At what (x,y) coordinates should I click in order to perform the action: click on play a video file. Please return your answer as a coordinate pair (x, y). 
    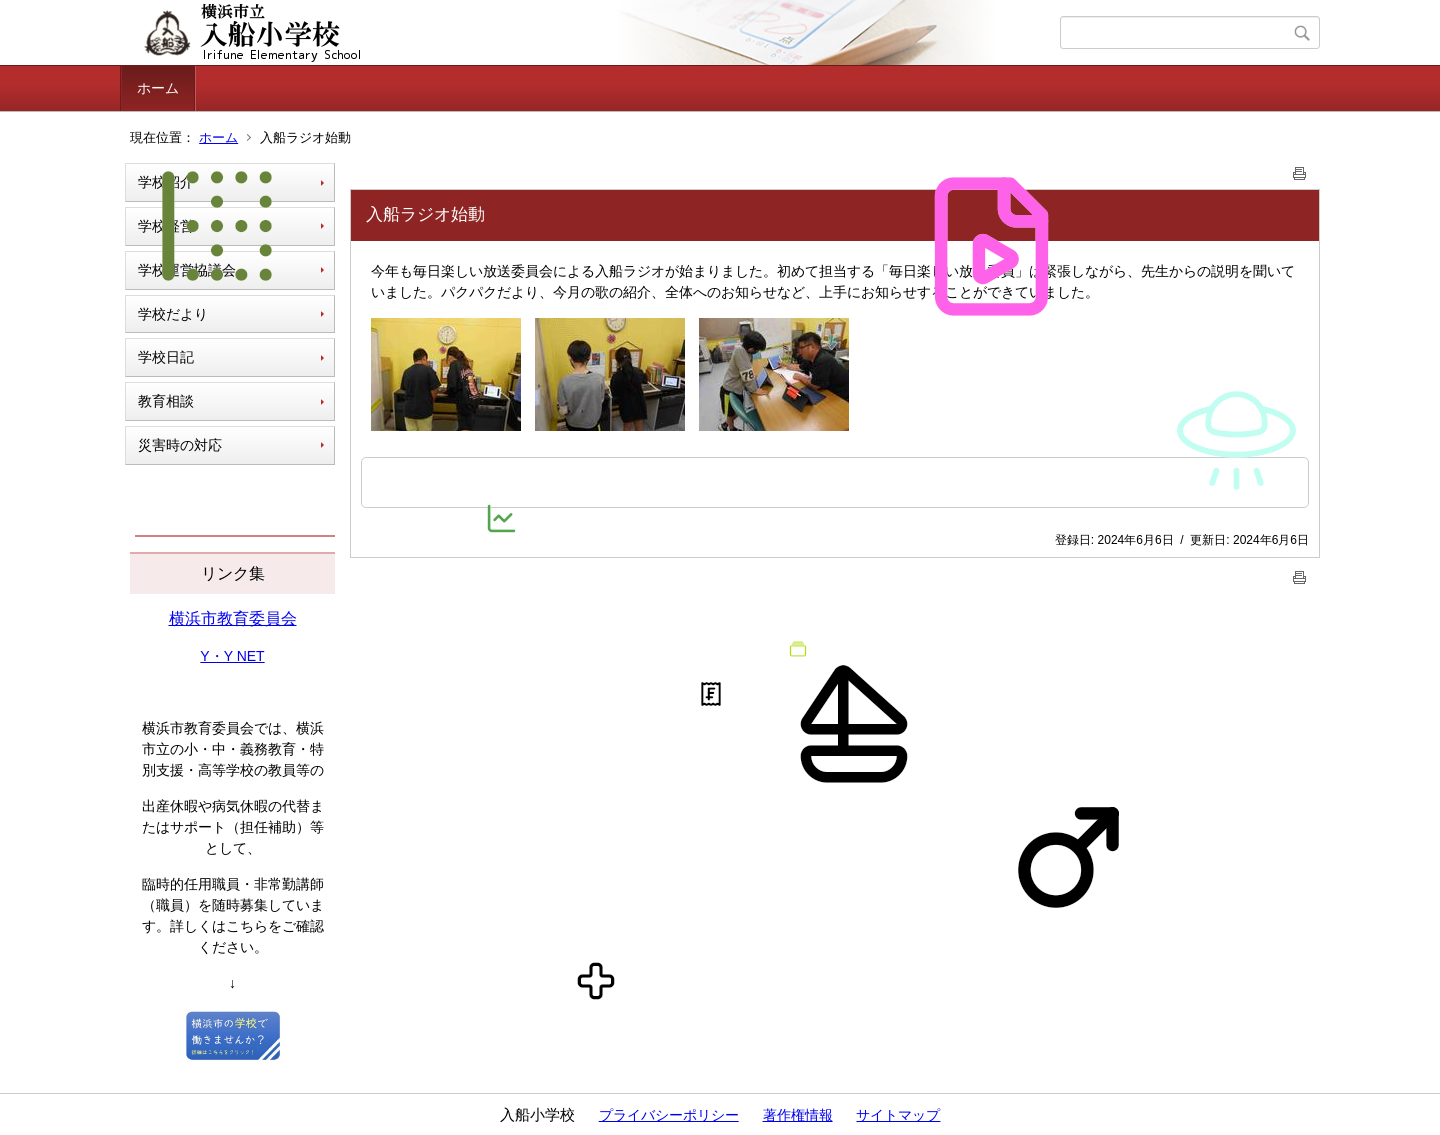
    Looking at the image, I should click on (991, 246).